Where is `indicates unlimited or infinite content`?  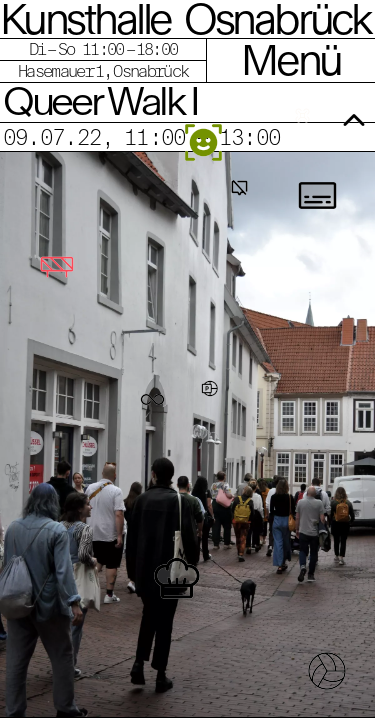
indicates unlimited or infinite content is located at coordinates (152, 399).